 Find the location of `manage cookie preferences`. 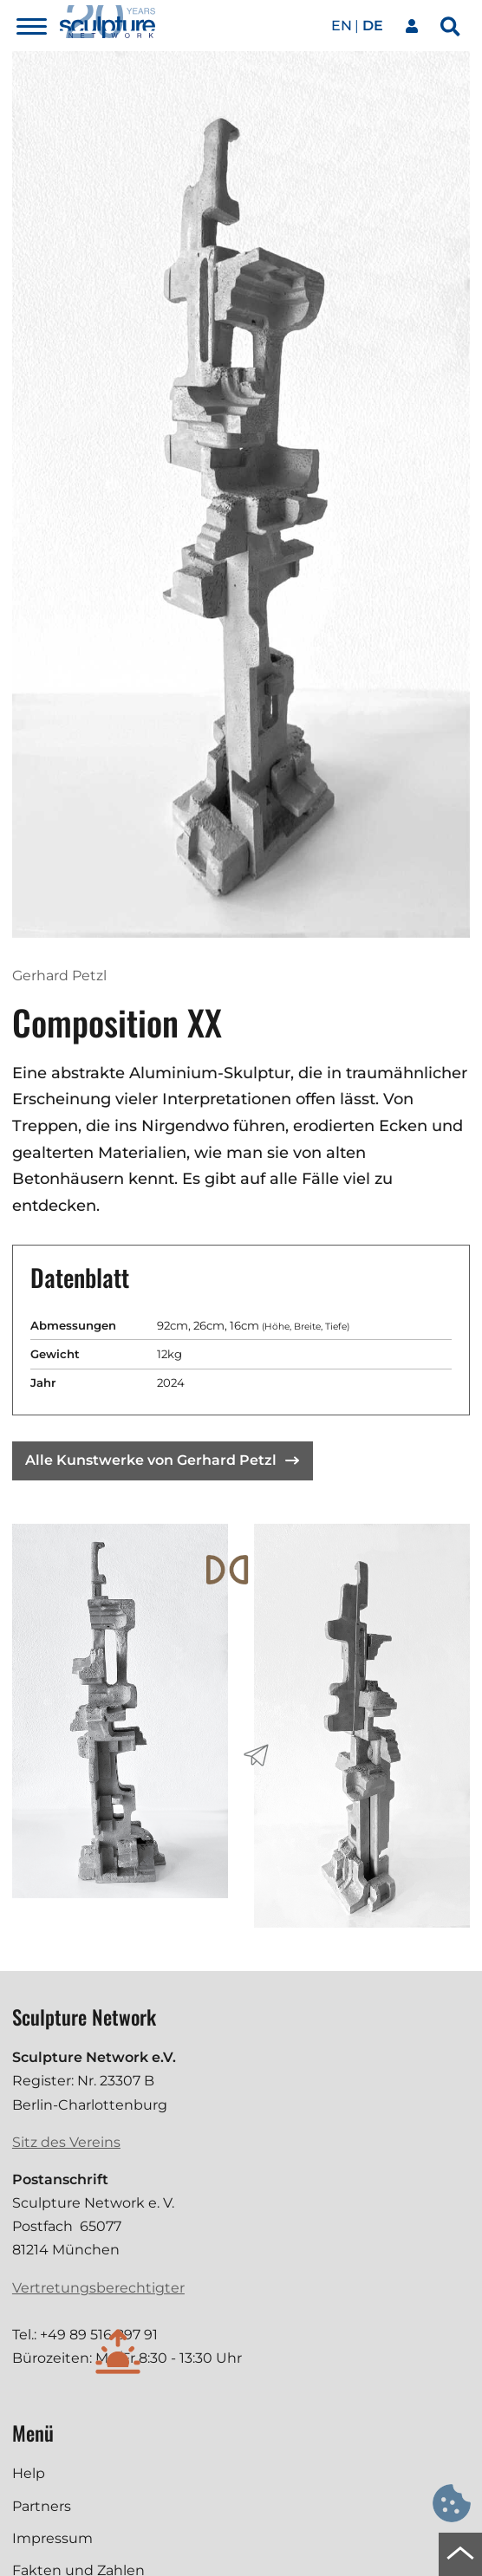

manage cookie preferences is located at coordinates (452, 2503).